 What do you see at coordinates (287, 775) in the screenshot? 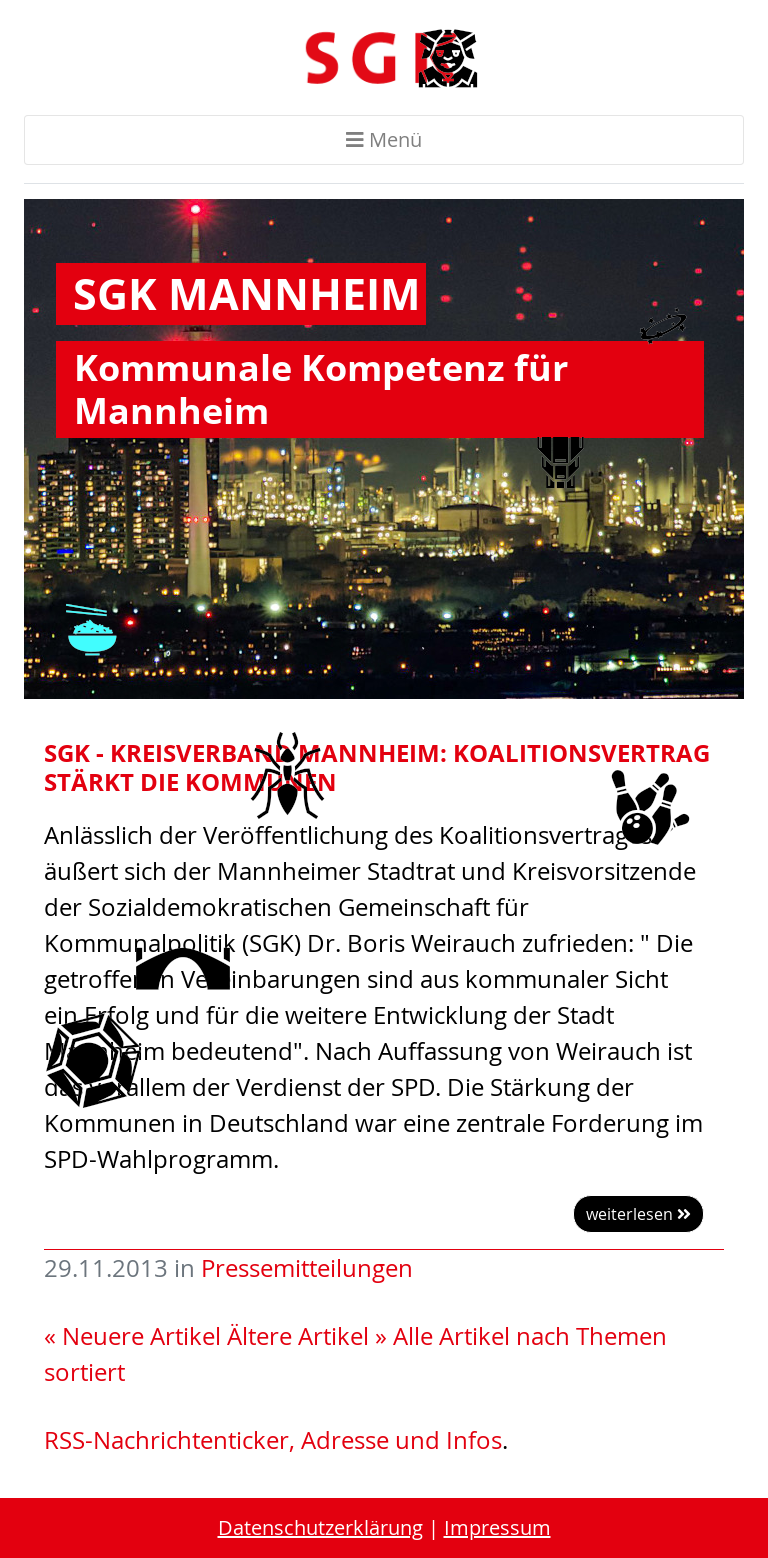
I see `indicates insect or pest-related content` at bounding box center [287, 775].